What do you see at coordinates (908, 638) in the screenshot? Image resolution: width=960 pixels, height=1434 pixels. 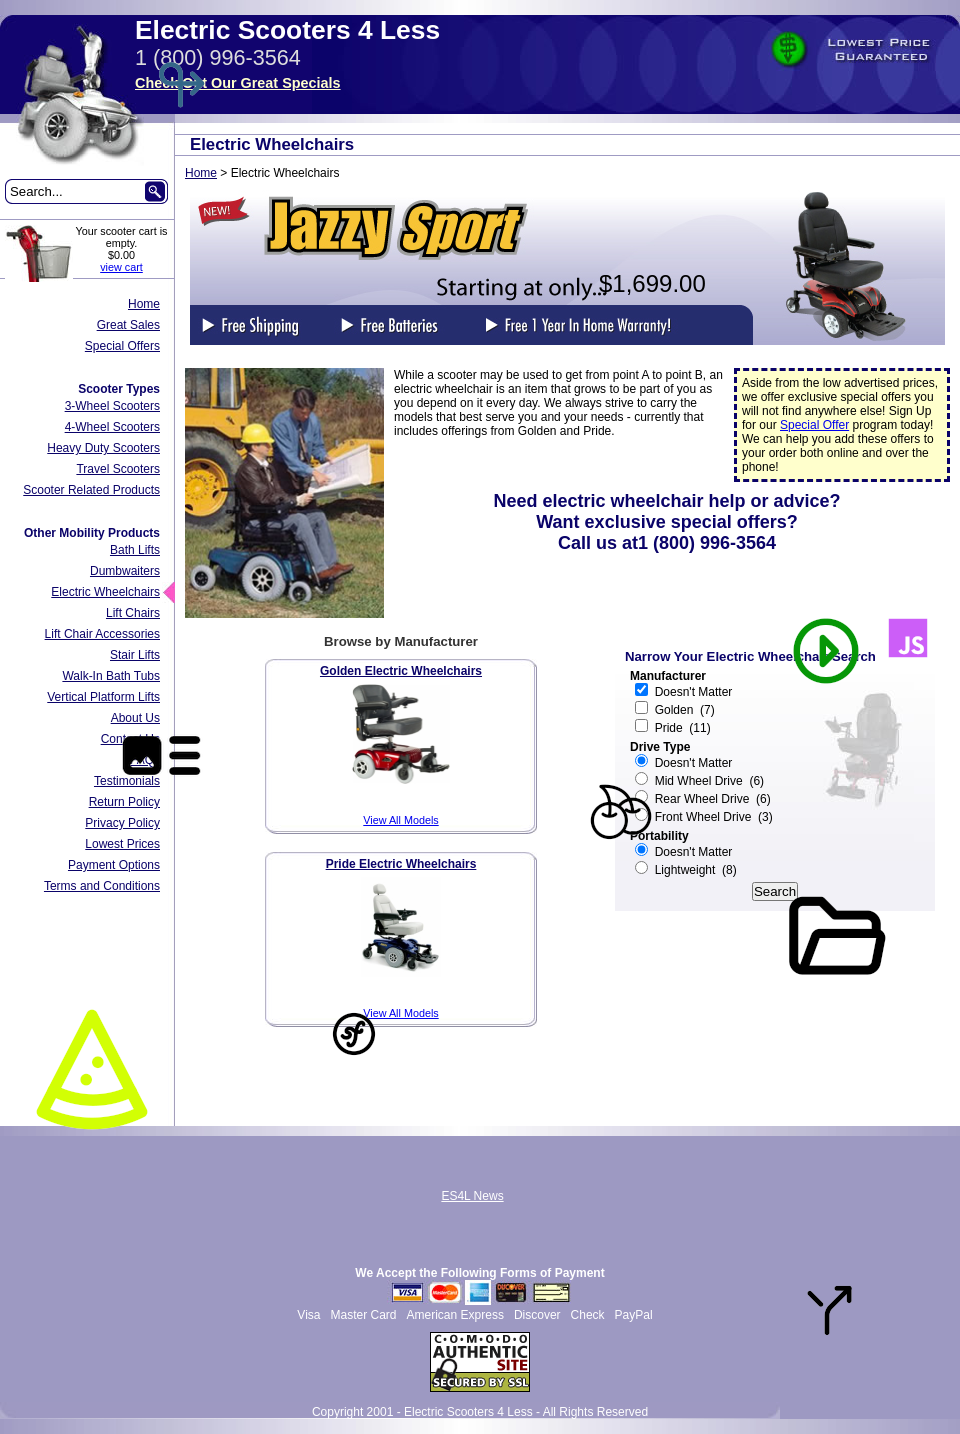 I see `indicates javascript programming language` at bounding box center [908, 638].